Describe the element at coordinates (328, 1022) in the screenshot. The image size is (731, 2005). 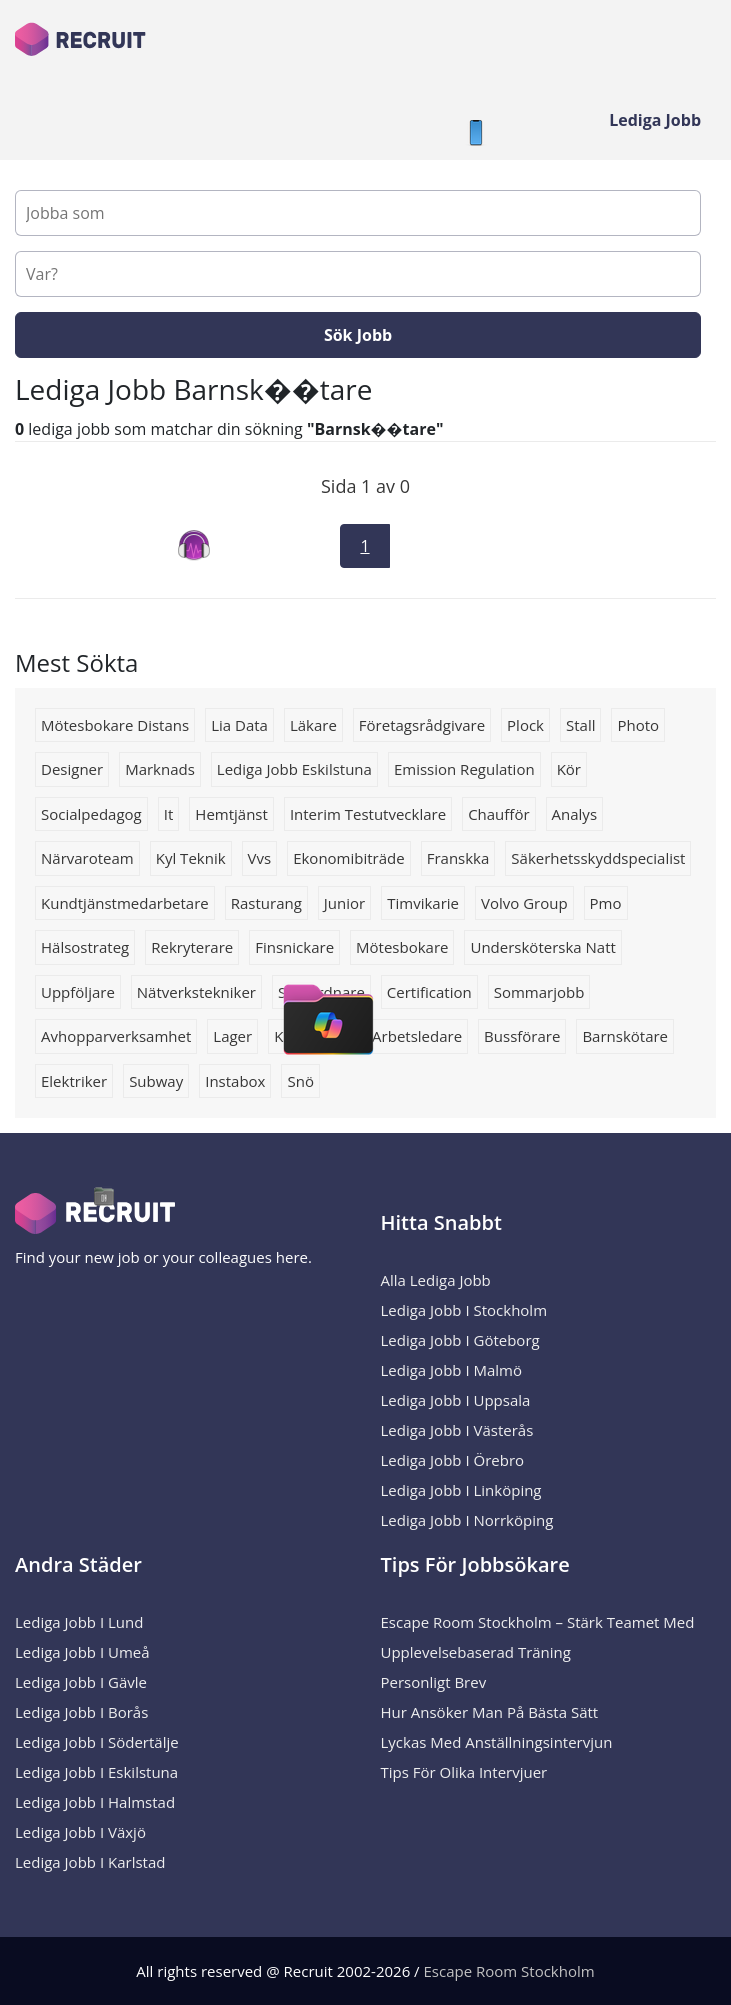
I see `open folder containing Microsoft Copilot 365 files` at that location.